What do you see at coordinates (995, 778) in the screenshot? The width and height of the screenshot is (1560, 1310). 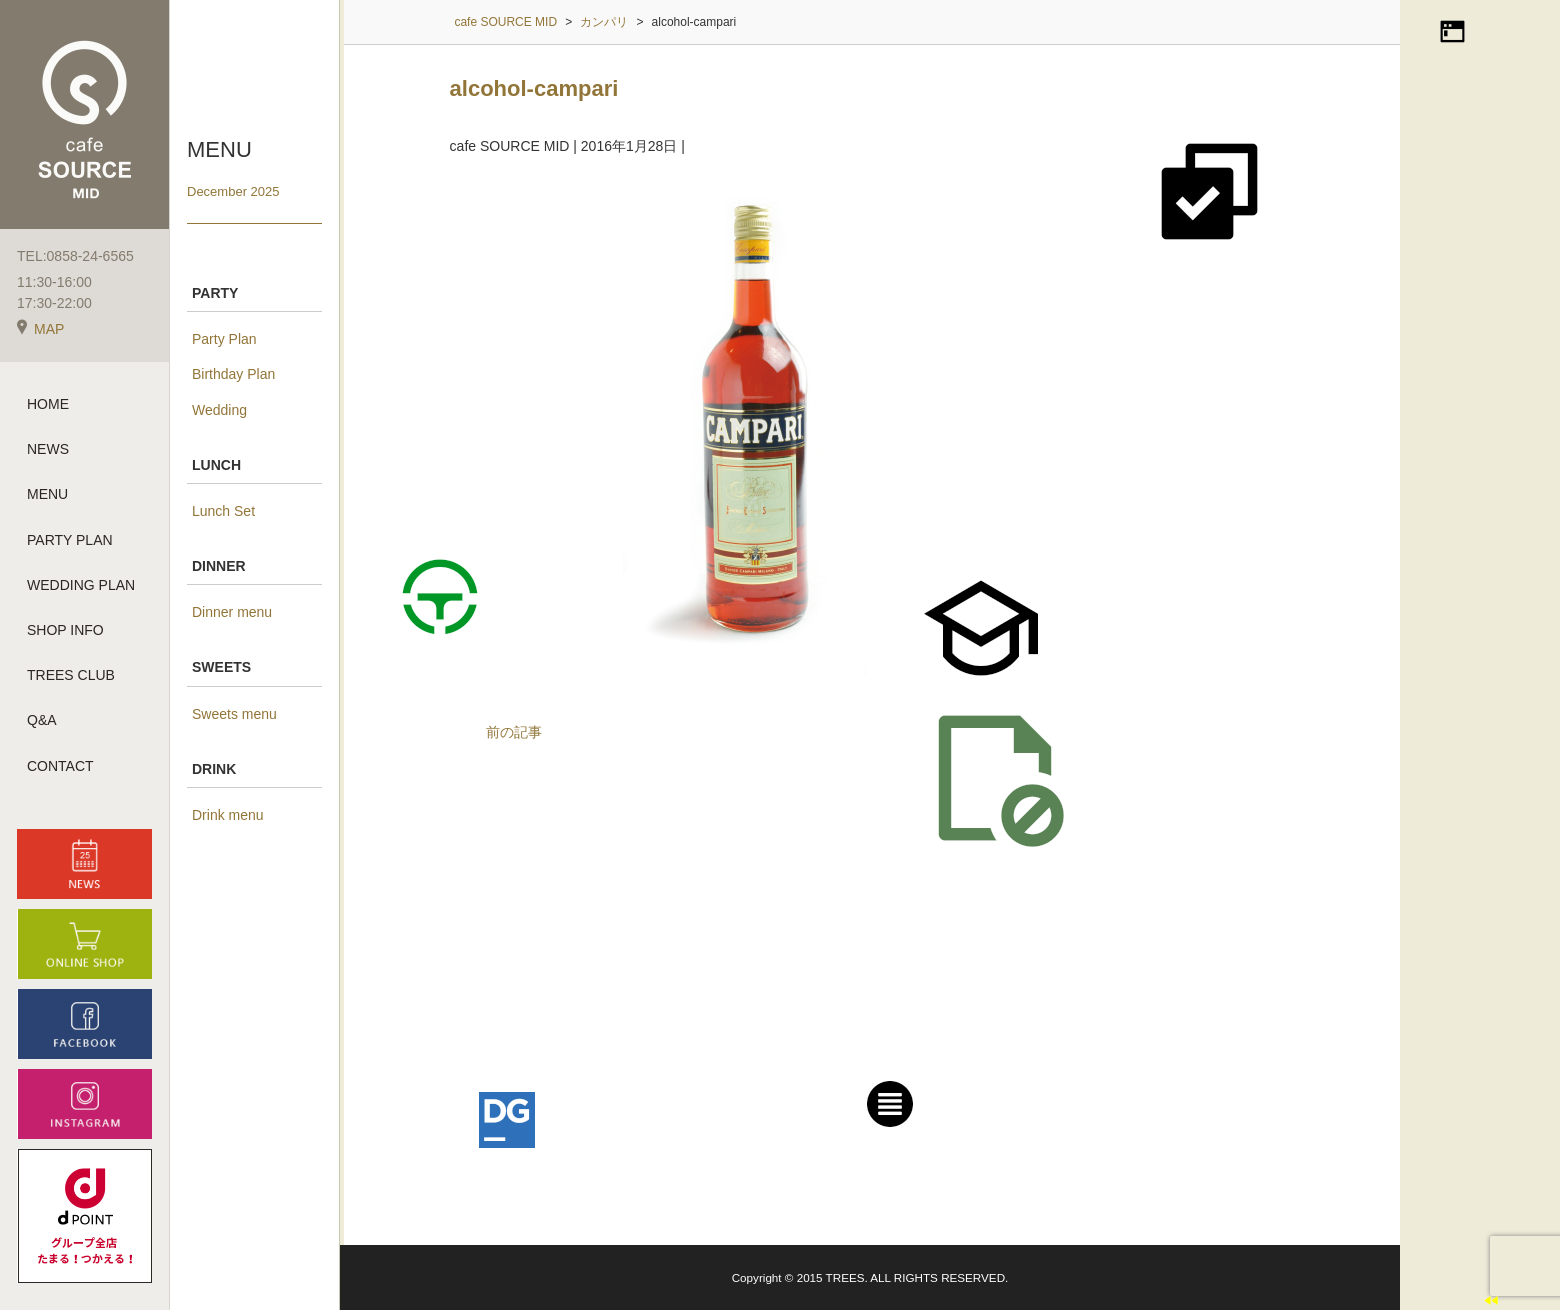 I see `file access denied or restricted` at bounding box center [995, 778].